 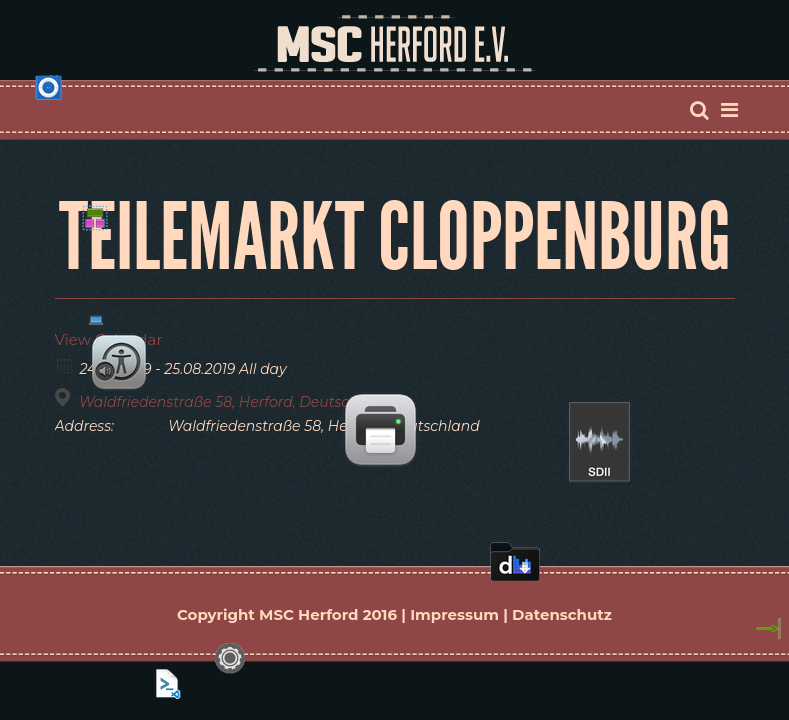 What do you see at coordinates (515, 563) in the screenshot?
I see `open deemix music downloads folder` at bounding box center [515, 563].